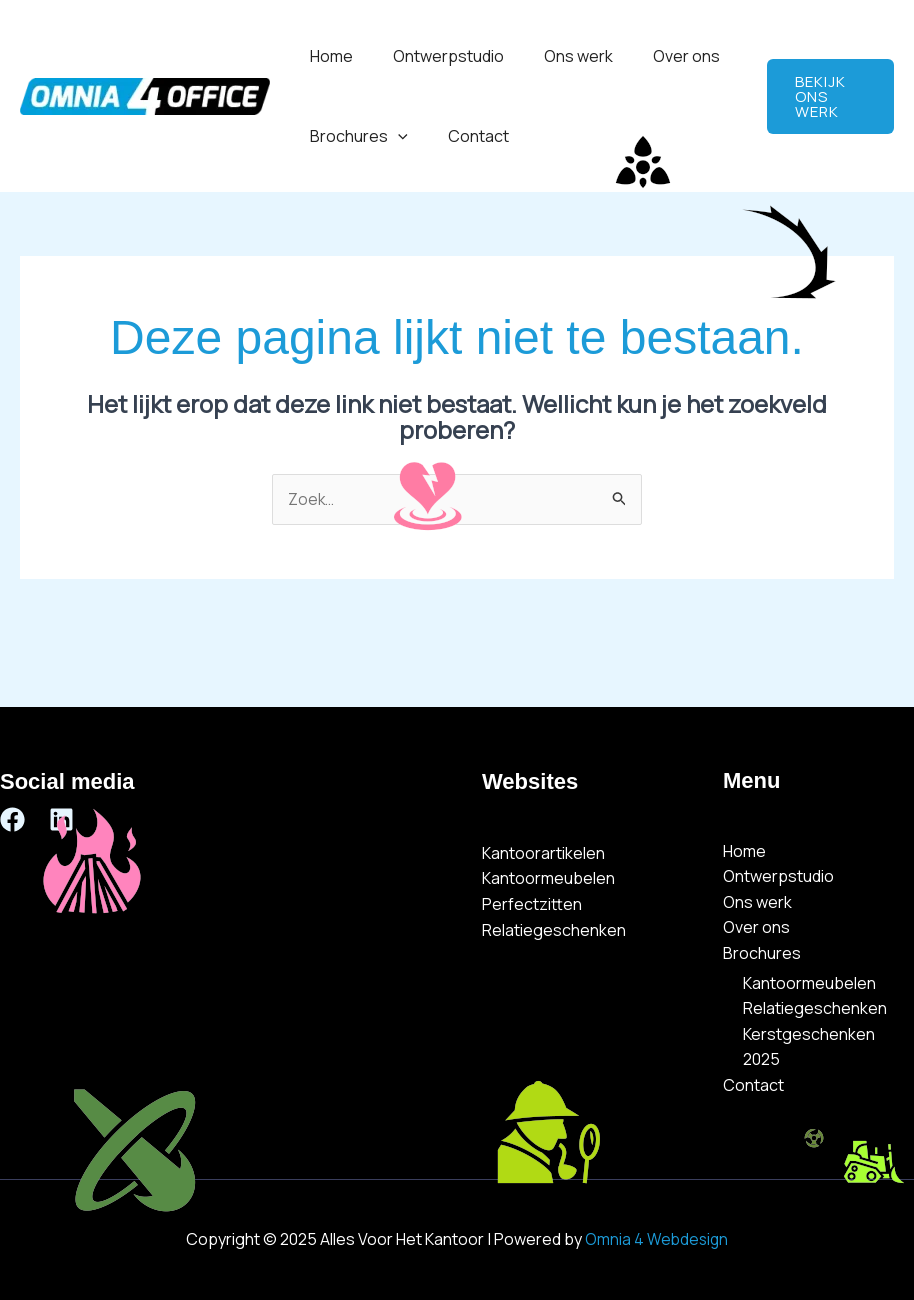 The height and width of the screenshot is (1300, 914). I want to click on throwing weapon or shuriken item in game inventory, so click(814, 1138).